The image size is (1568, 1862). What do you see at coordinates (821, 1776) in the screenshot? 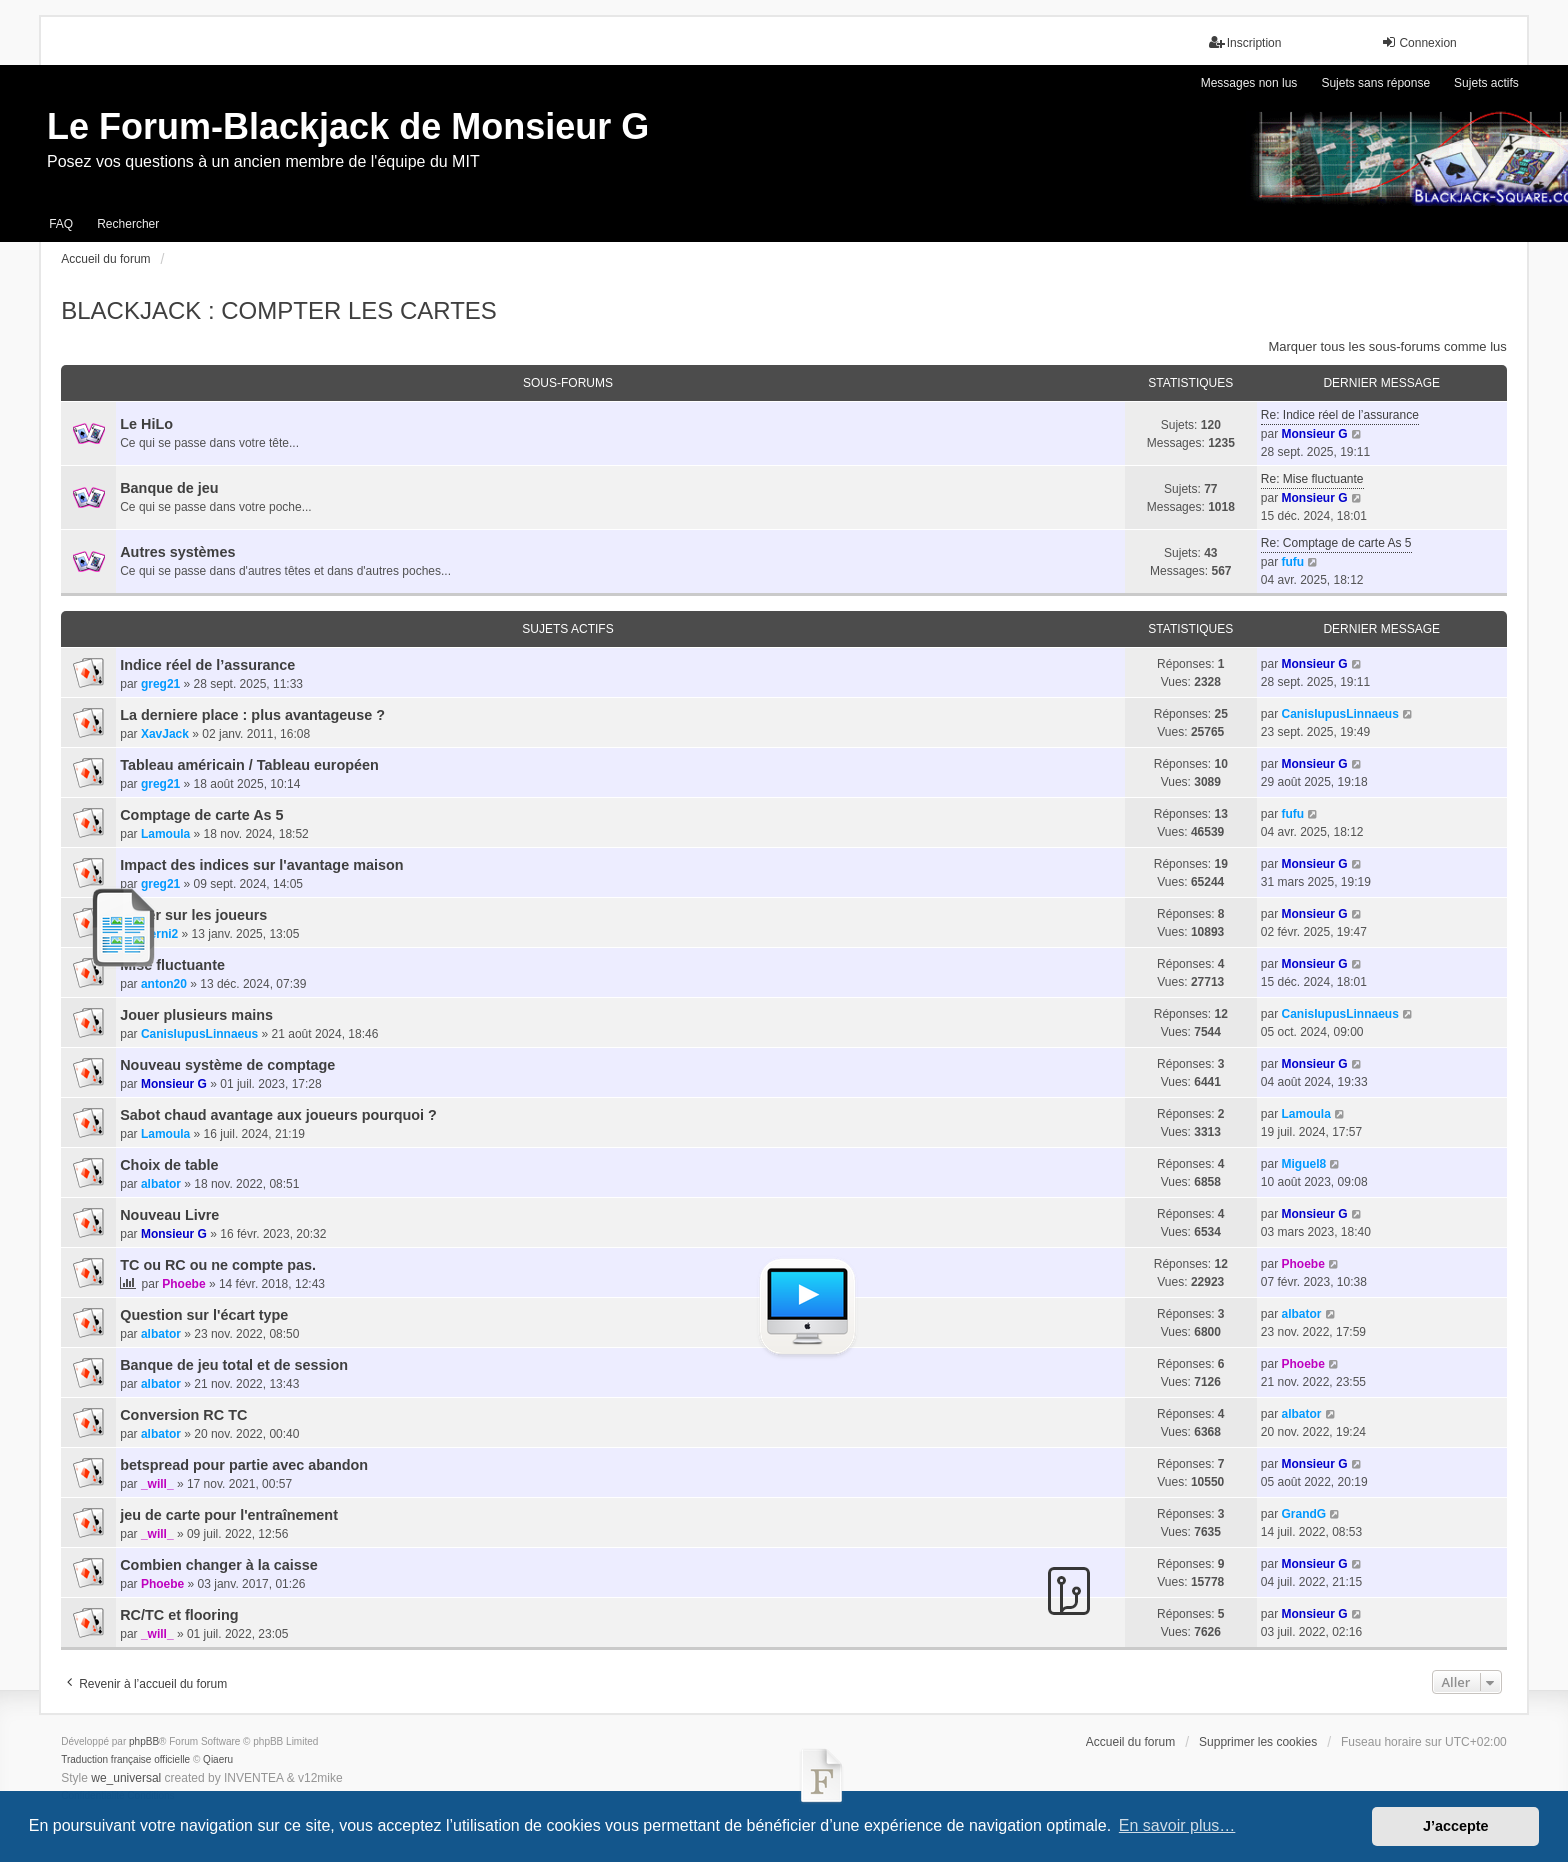
I see `a fortran source code file` at bounding box center [821, 1776].